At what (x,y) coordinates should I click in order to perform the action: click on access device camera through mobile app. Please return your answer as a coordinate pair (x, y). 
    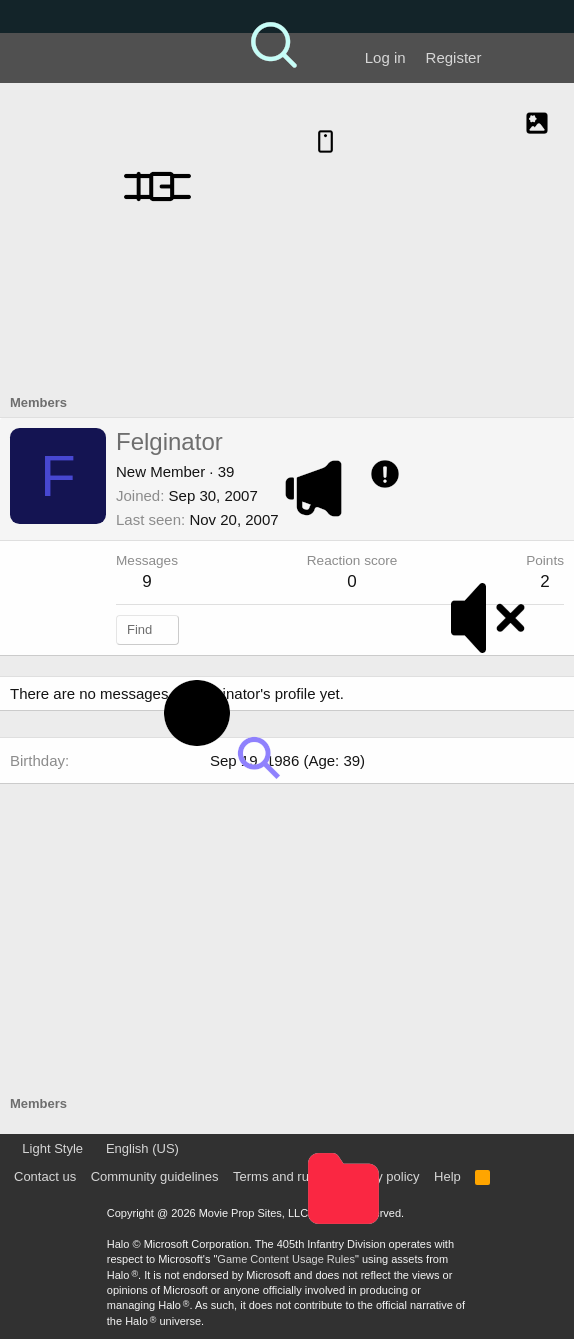
    Looking at the image, I should click on (325, 141).